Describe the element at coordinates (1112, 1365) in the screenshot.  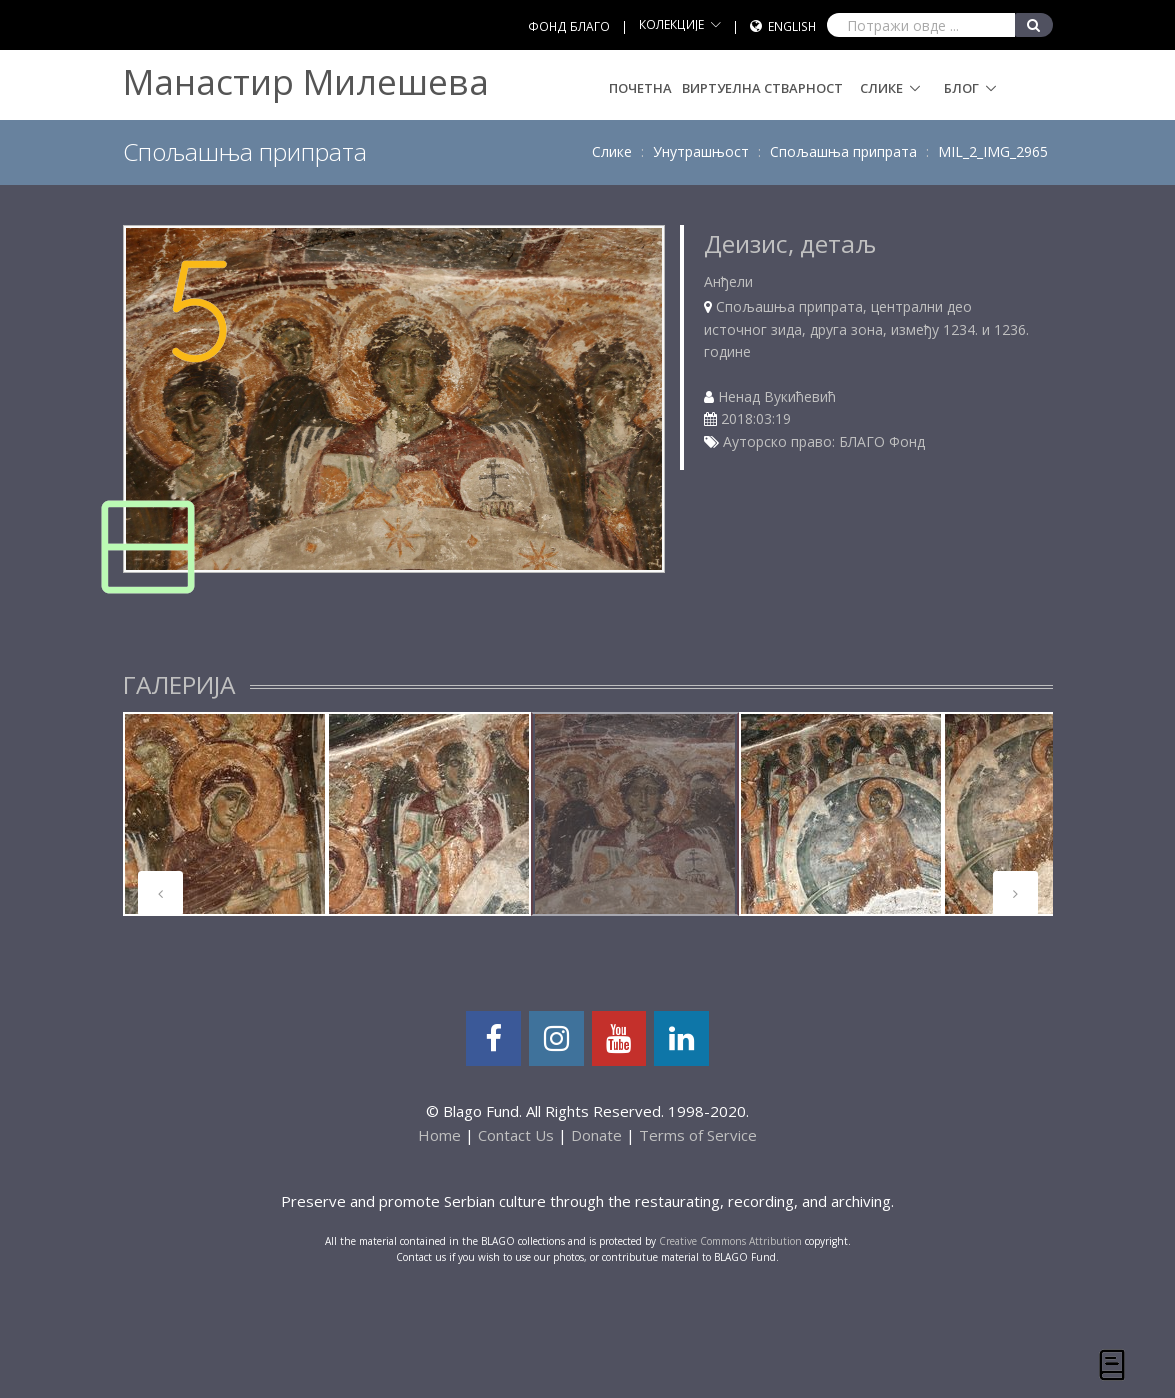
I see `open a book or reading view` at that location.